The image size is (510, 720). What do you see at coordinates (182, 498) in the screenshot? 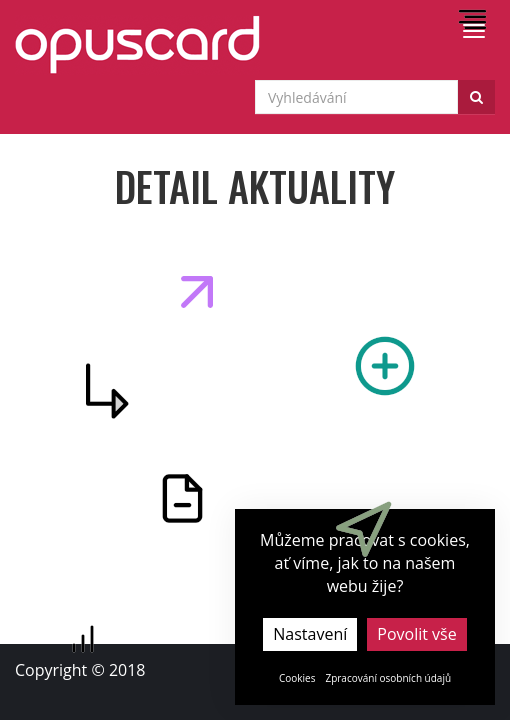
I see `remove content from a file` at bounding box center [182, 498].